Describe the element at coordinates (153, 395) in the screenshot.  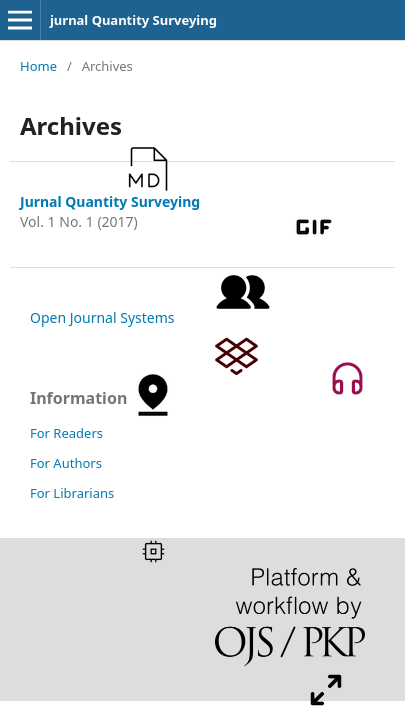
I see `drop a pin to mark a location` at that location.